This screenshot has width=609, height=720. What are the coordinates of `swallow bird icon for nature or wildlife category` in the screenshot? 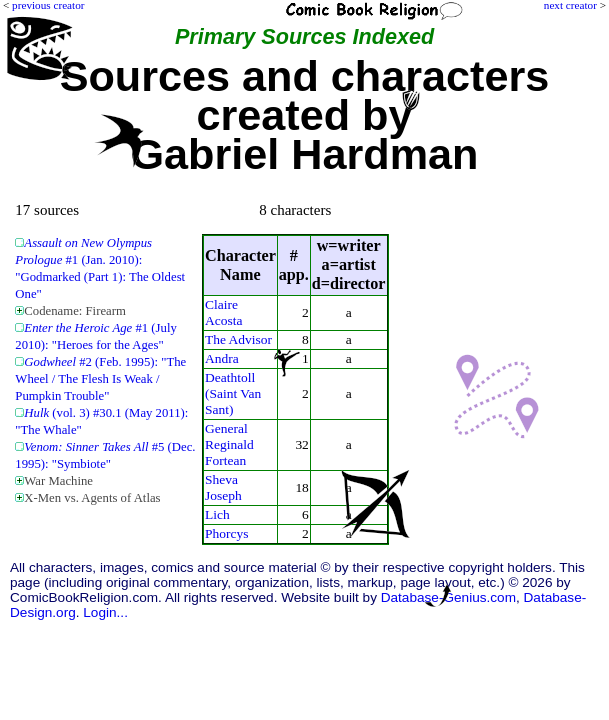 It's located at (119, 141).